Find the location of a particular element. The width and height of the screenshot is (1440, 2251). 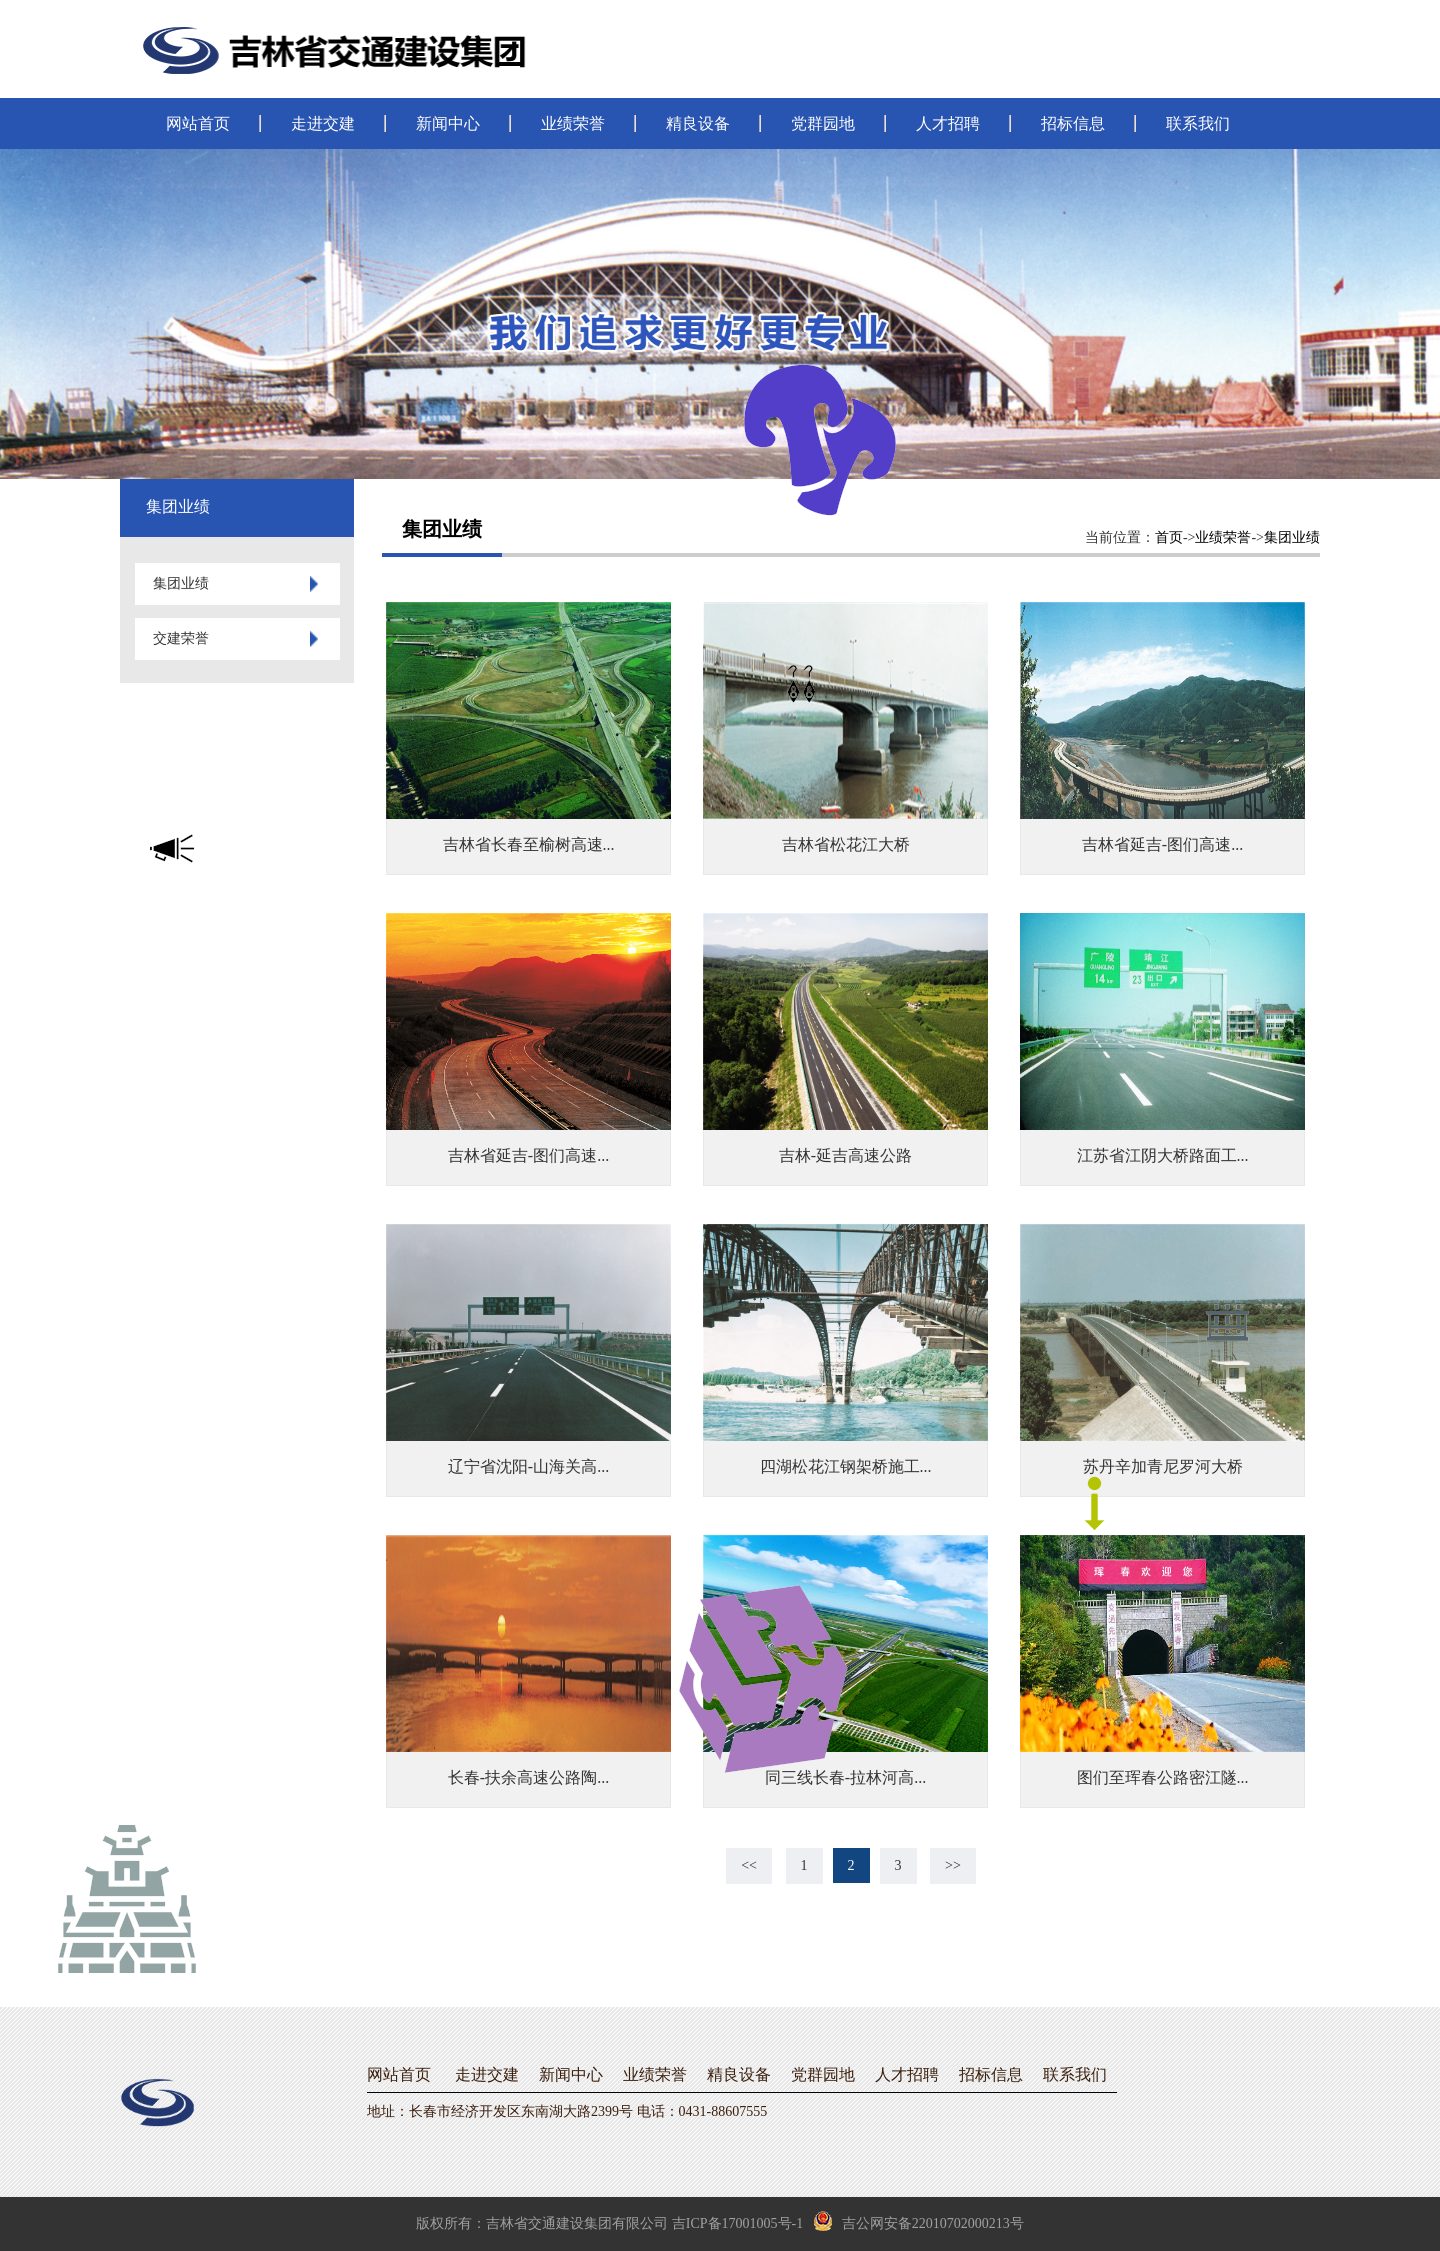

access laboratory or science features is located at coordinates (1227, 1320).